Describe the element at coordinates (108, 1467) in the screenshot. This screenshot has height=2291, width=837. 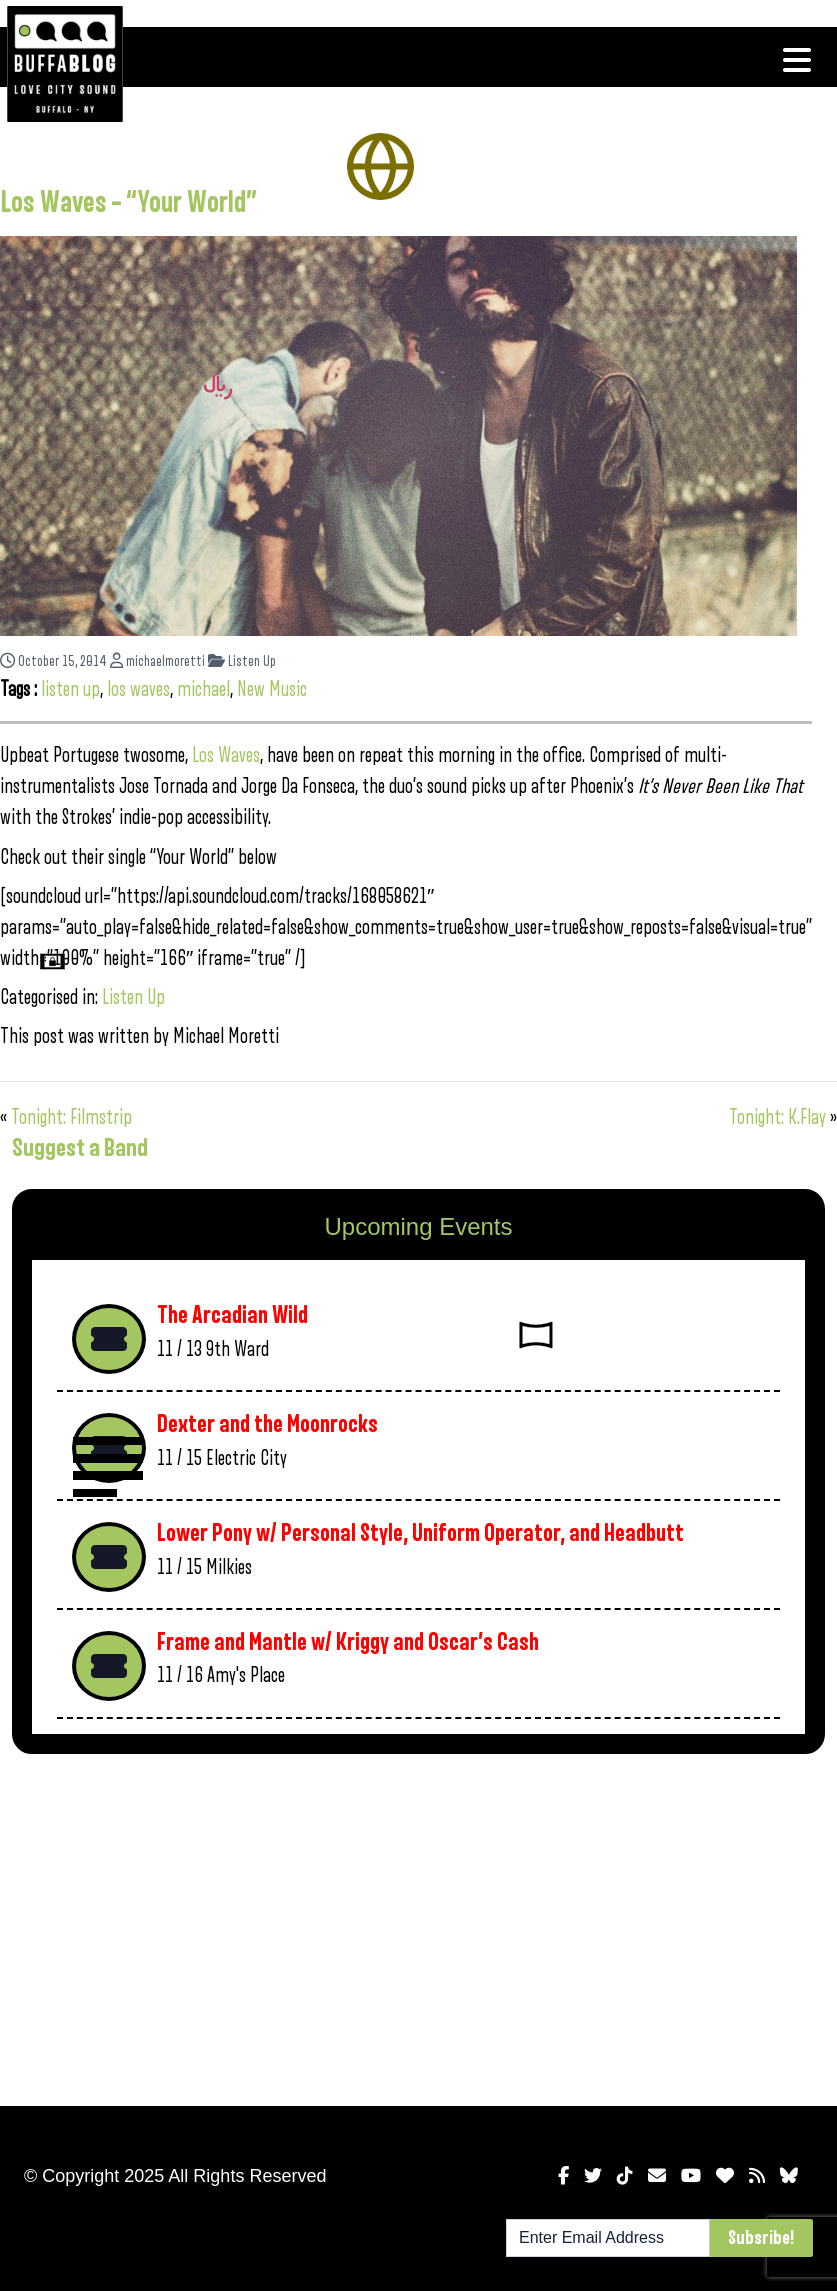
I see `view document or text content` at that location.